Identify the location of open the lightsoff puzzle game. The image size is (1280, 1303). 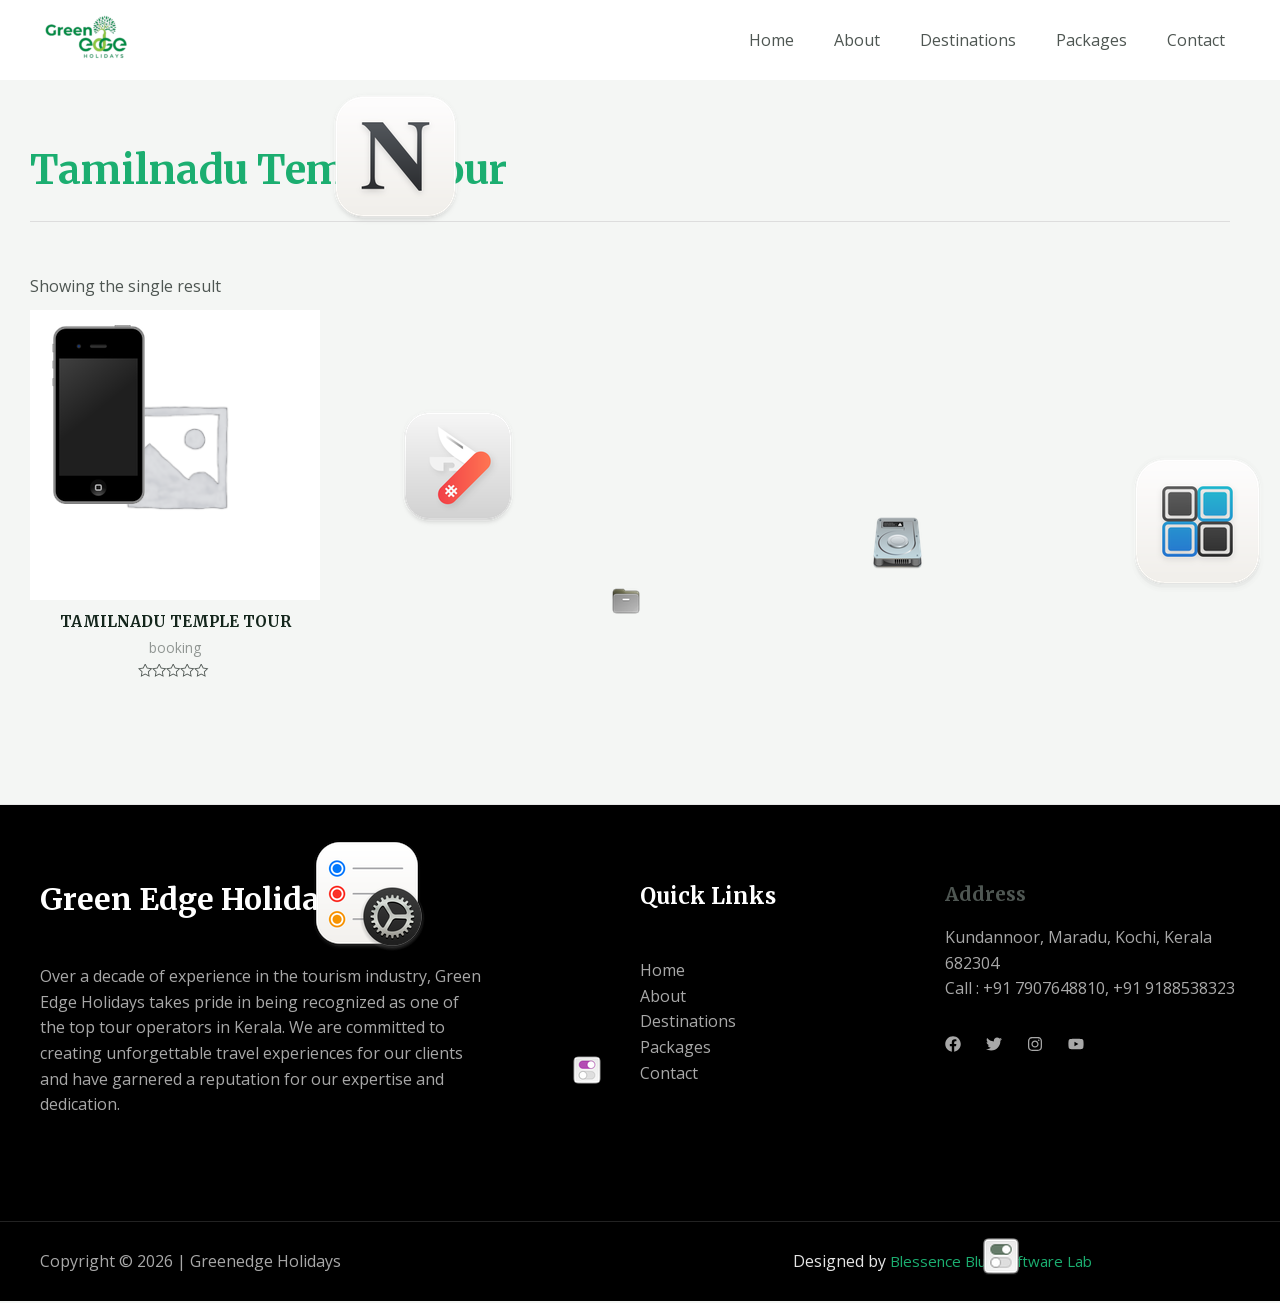
(1197, 521).